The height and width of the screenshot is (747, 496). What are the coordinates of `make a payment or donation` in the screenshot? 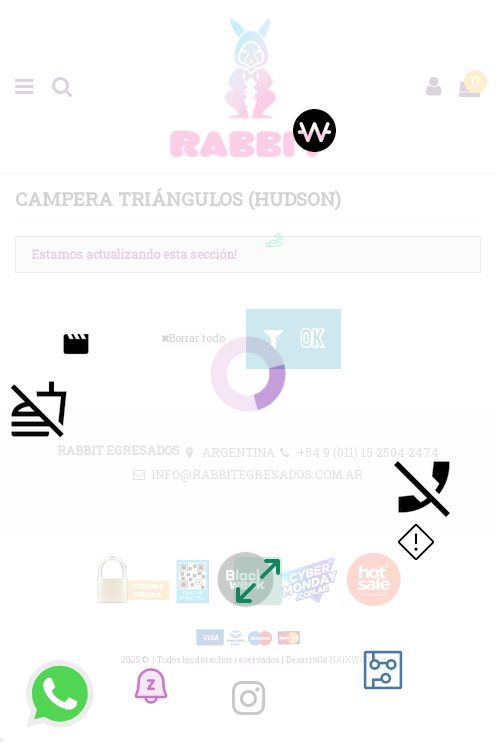 It's located at (275, 241).